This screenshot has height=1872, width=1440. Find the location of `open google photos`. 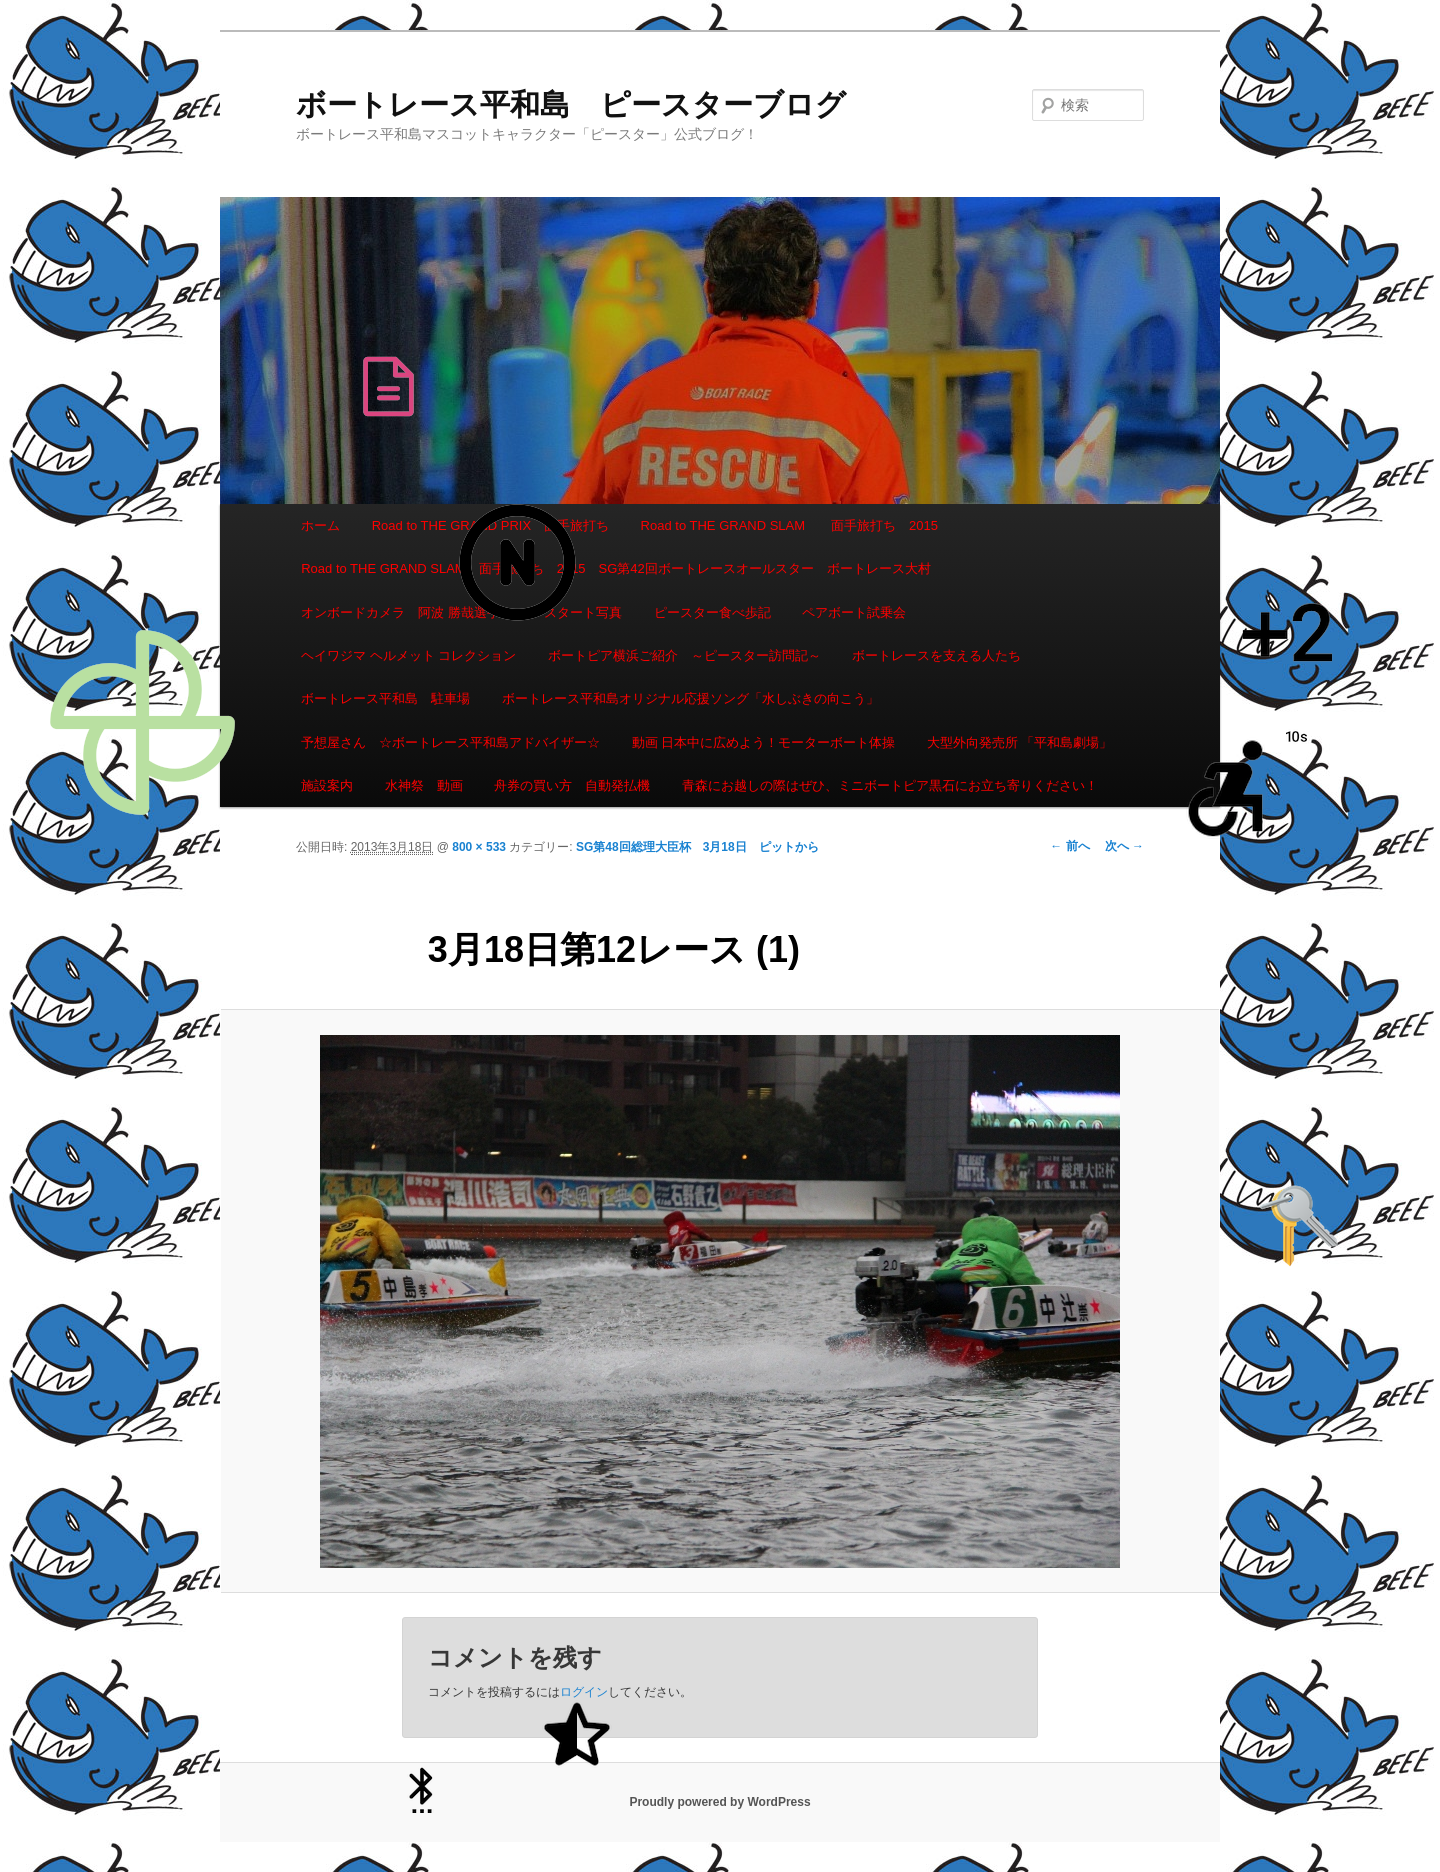

open google photos is located at coordinates (142, 722).